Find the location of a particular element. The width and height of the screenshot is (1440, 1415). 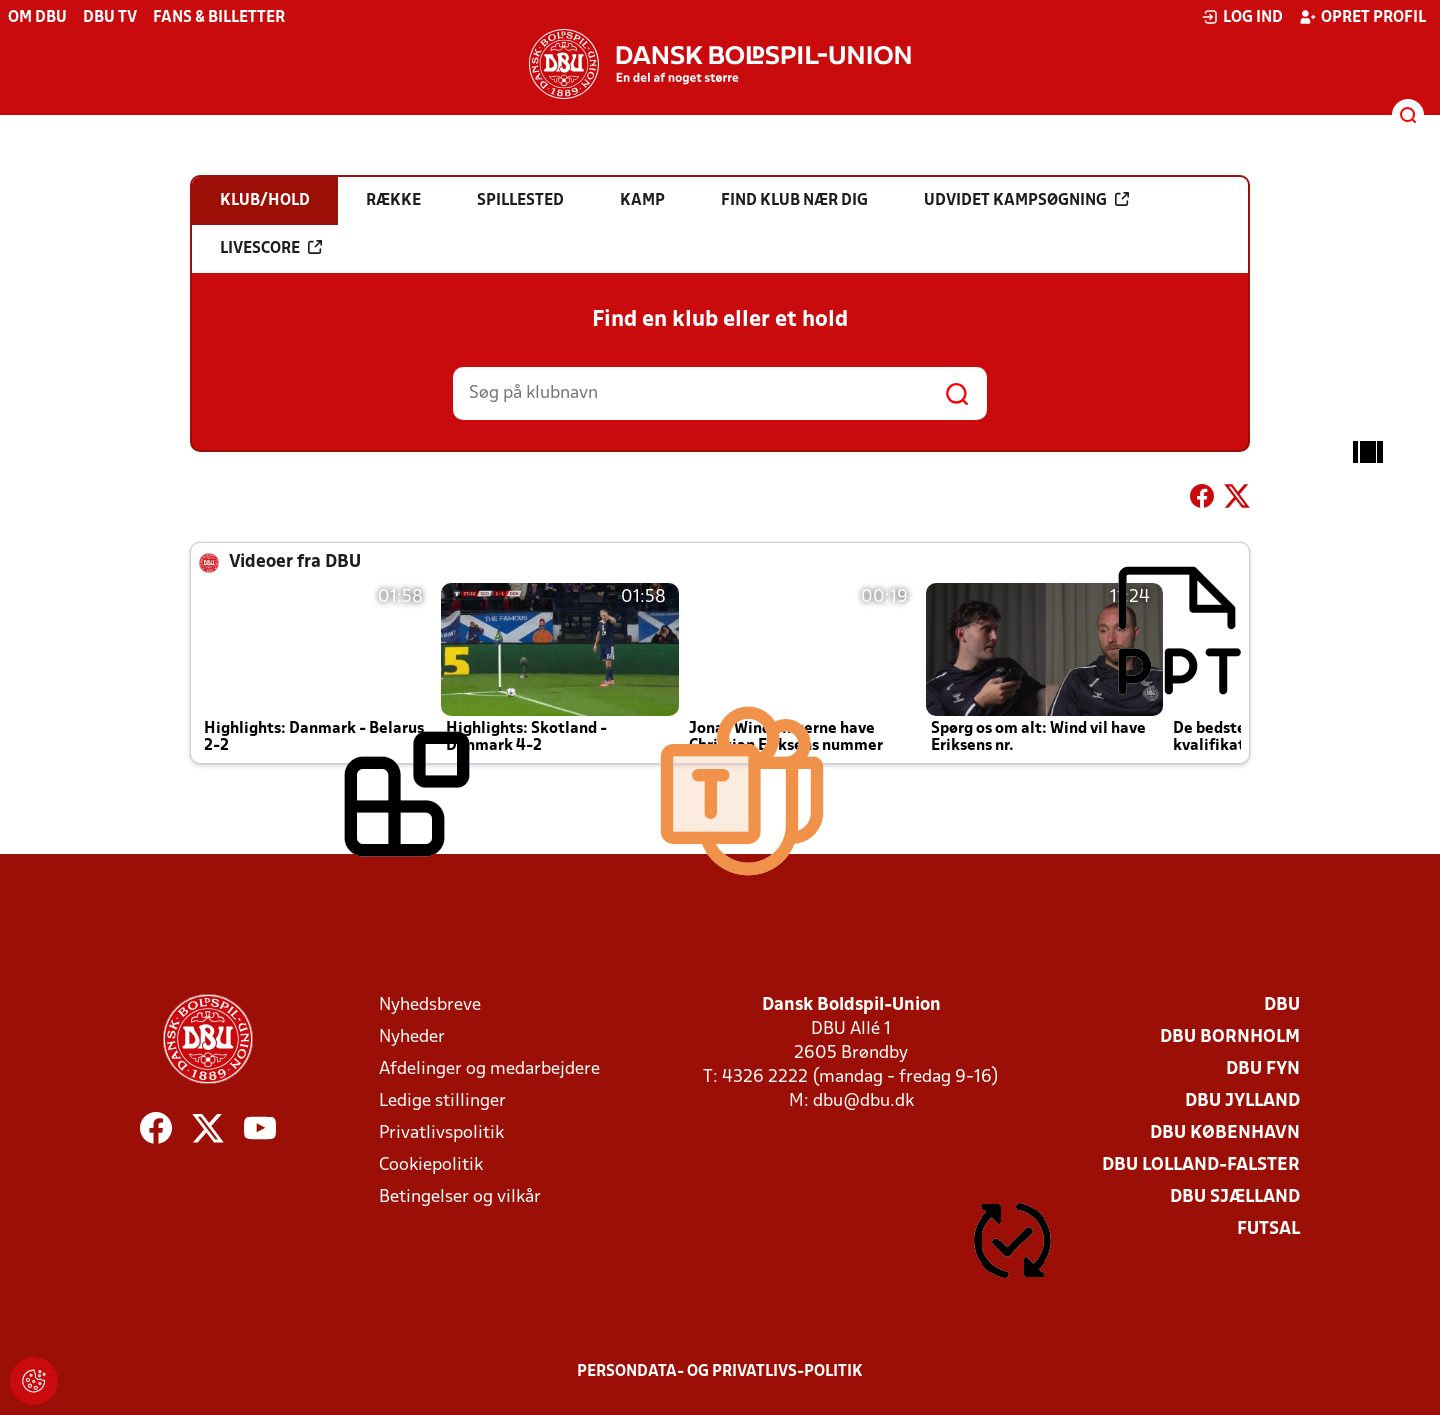

open a PowerPoint presentation file is located at coordinates (1177, 636).